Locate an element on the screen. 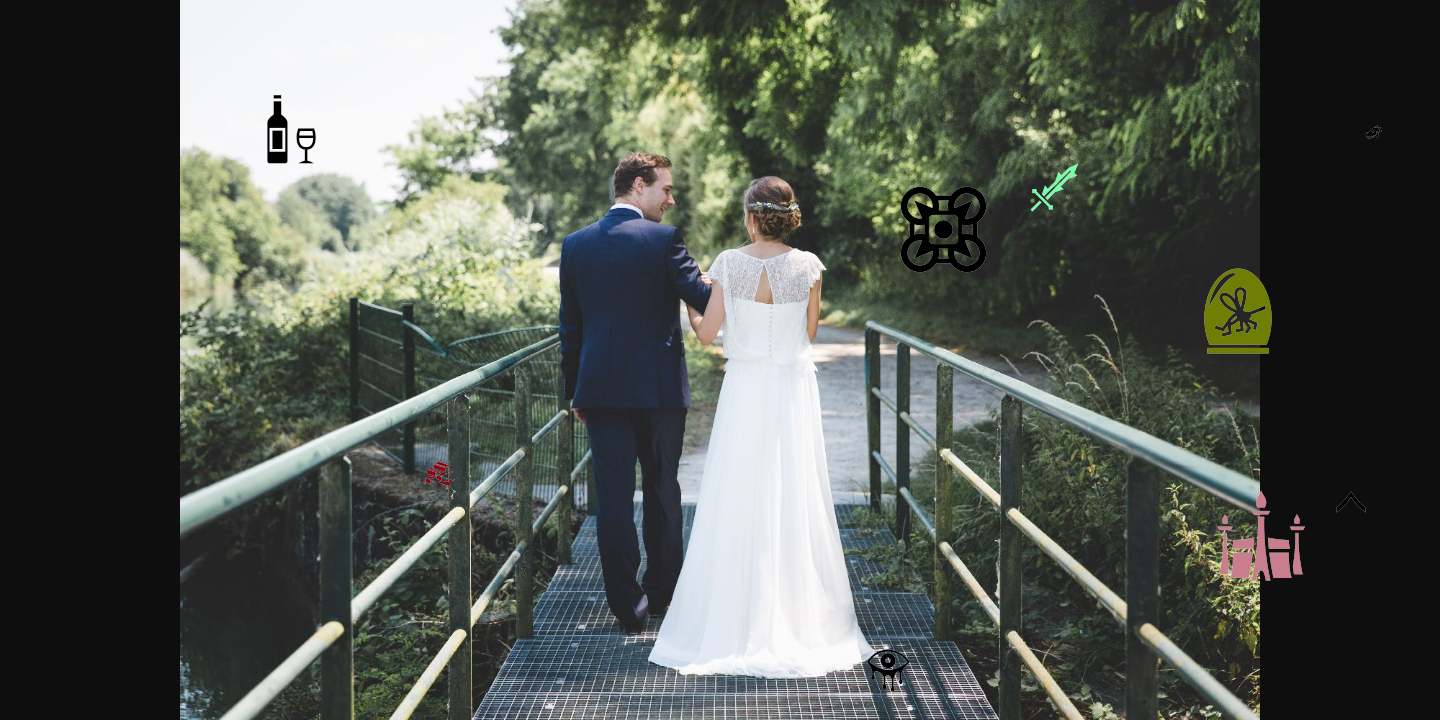 Image resolution: width=1440 pixels, height=720 pixels. construction or building materials inventory is located at coordinates (440, 473).